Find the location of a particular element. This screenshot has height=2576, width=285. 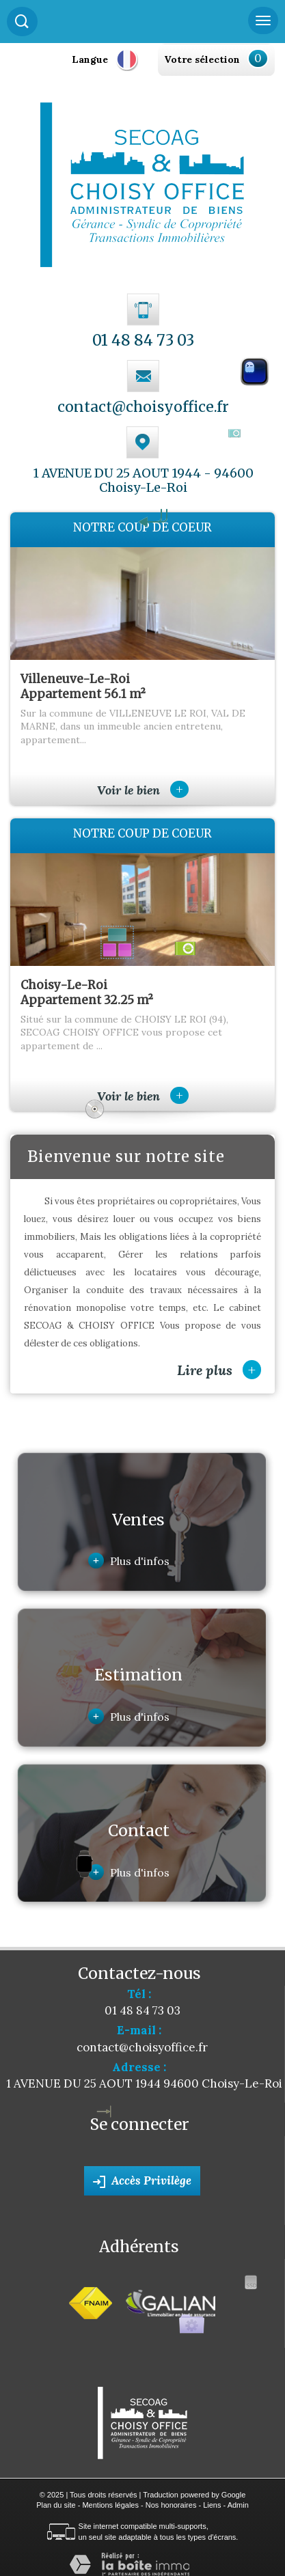

access system settings or preferences folder is located at coordinates (191, 2323).